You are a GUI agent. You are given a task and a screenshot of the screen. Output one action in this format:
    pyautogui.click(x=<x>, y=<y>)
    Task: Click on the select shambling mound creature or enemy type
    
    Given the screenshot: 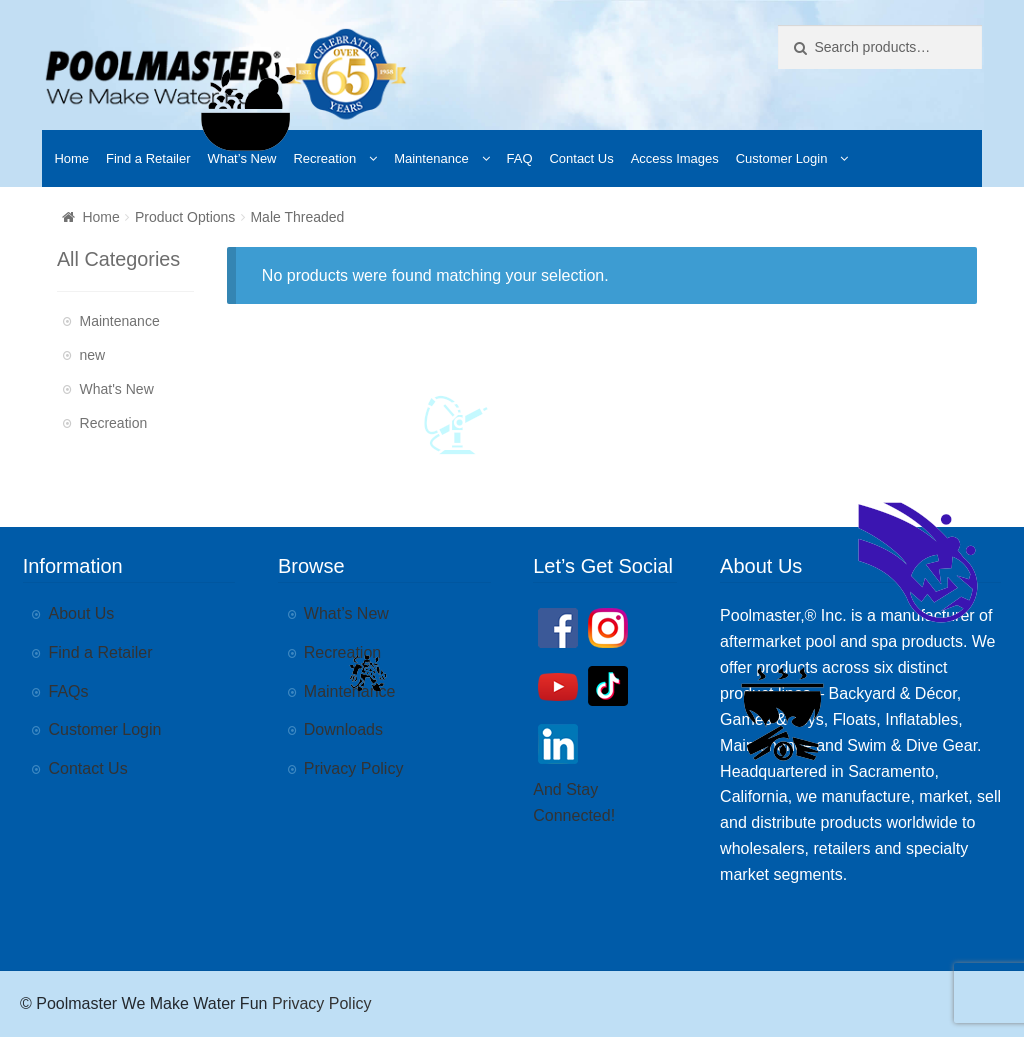 What is the action you would take?
    pyautogui.click(x=368, y=673)
    